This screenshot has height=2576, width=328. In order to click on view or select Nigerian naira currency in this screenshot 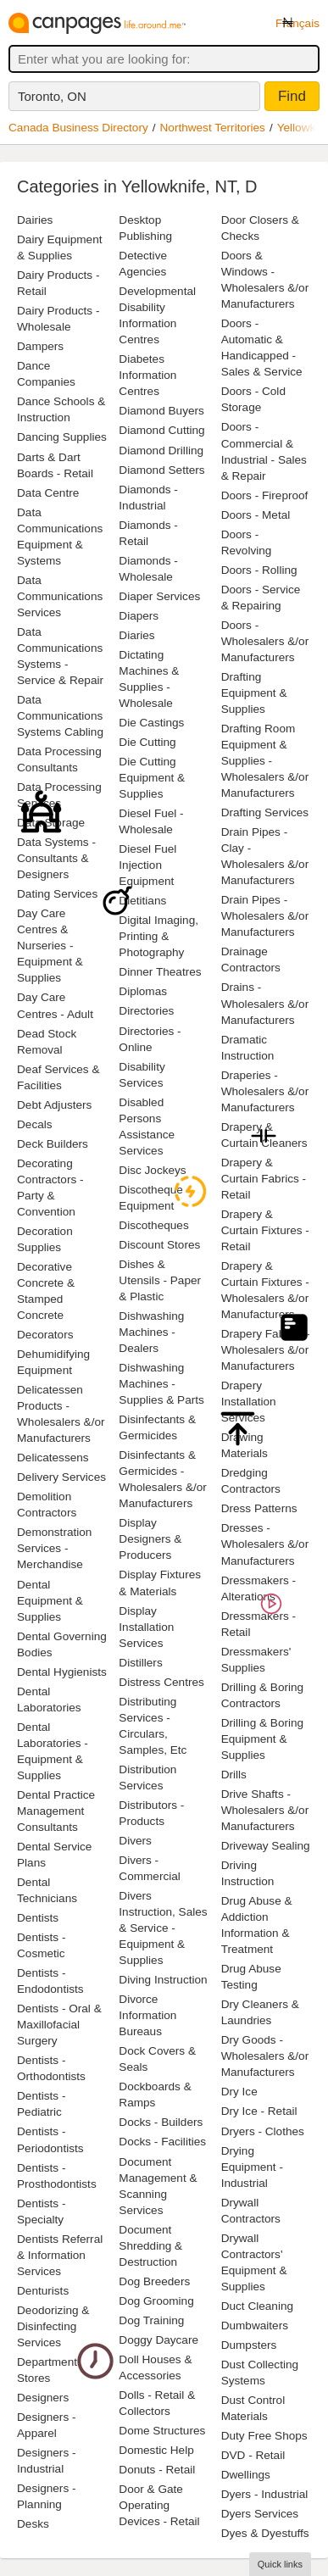, I will do `click(287, 22)`.